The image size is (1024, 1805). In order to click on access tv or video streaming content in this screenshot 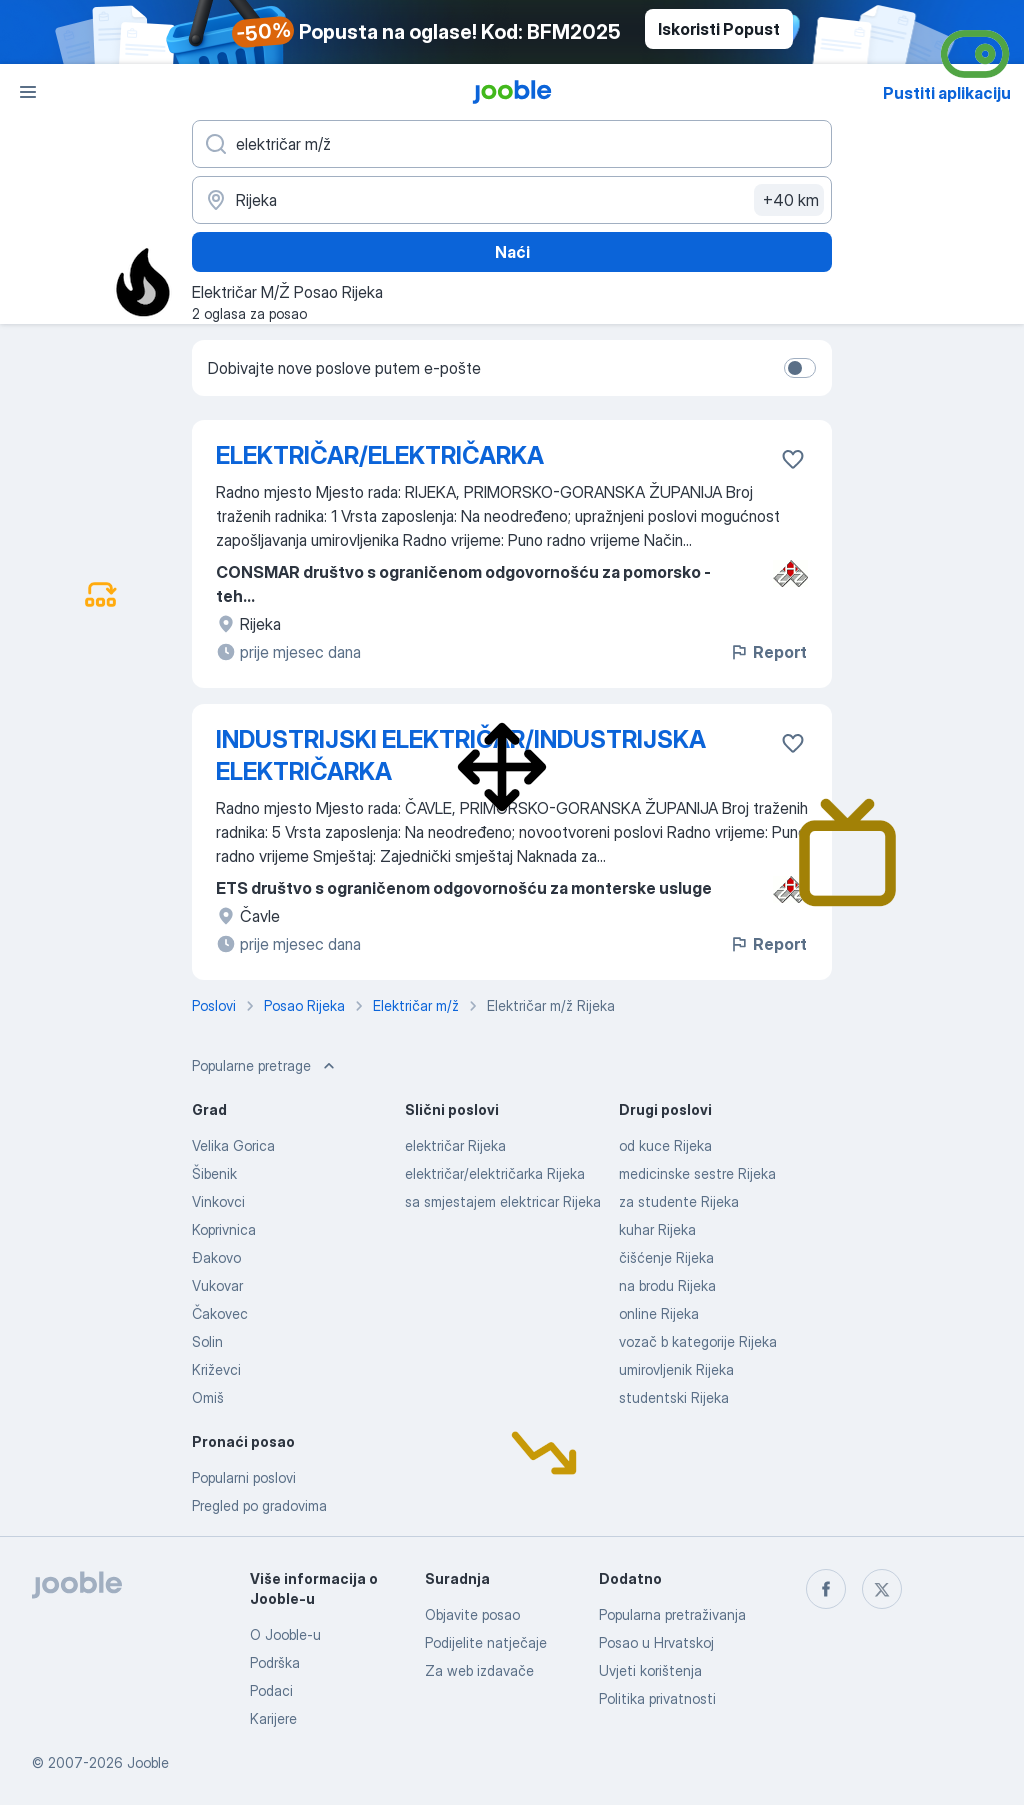, I will do `click(847, 852)`.